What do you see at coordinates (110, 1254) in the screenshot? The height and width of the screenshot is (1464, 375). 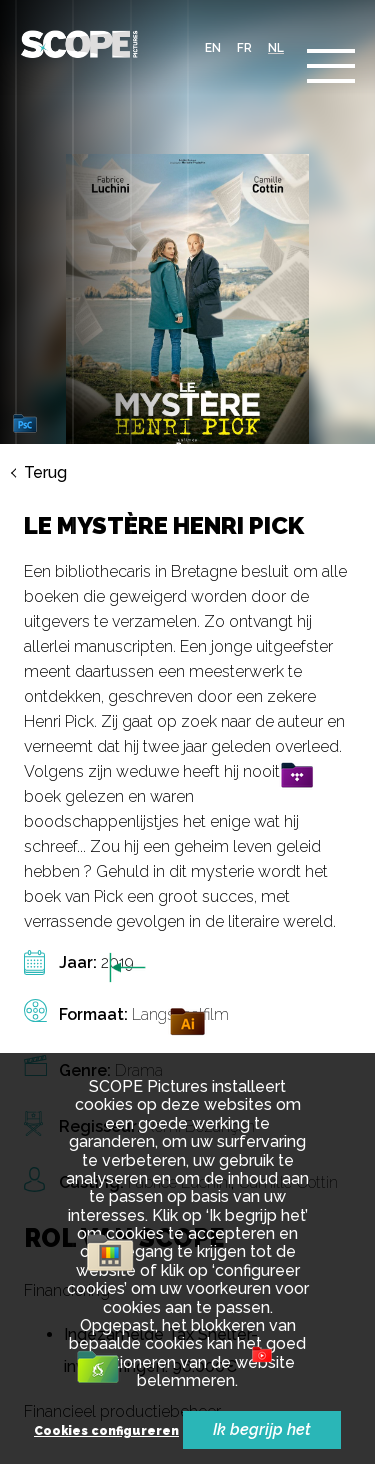 I see `open PowerToys settings folder` at bounding box center [110, 1254].